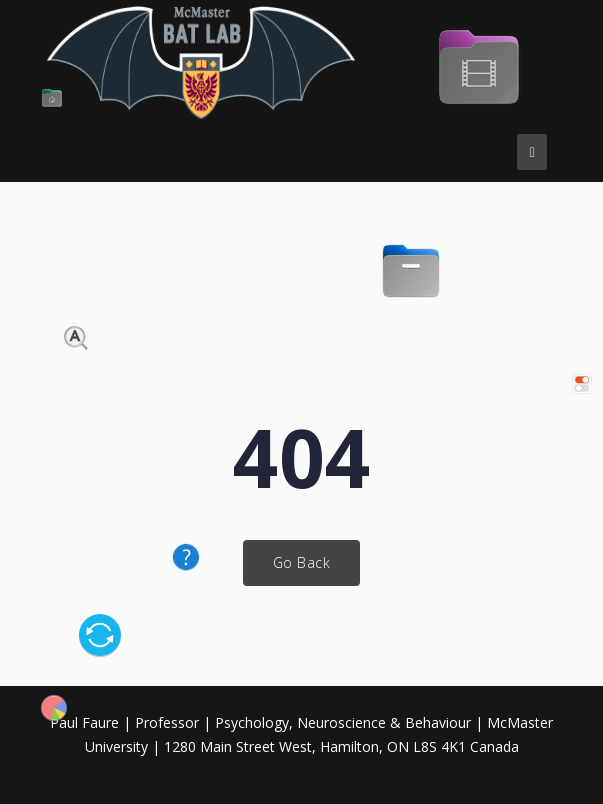  What do you see at coordinates (76, 338) in the screenshot?
I see `search within file contents` at bounding box center [76, 338].